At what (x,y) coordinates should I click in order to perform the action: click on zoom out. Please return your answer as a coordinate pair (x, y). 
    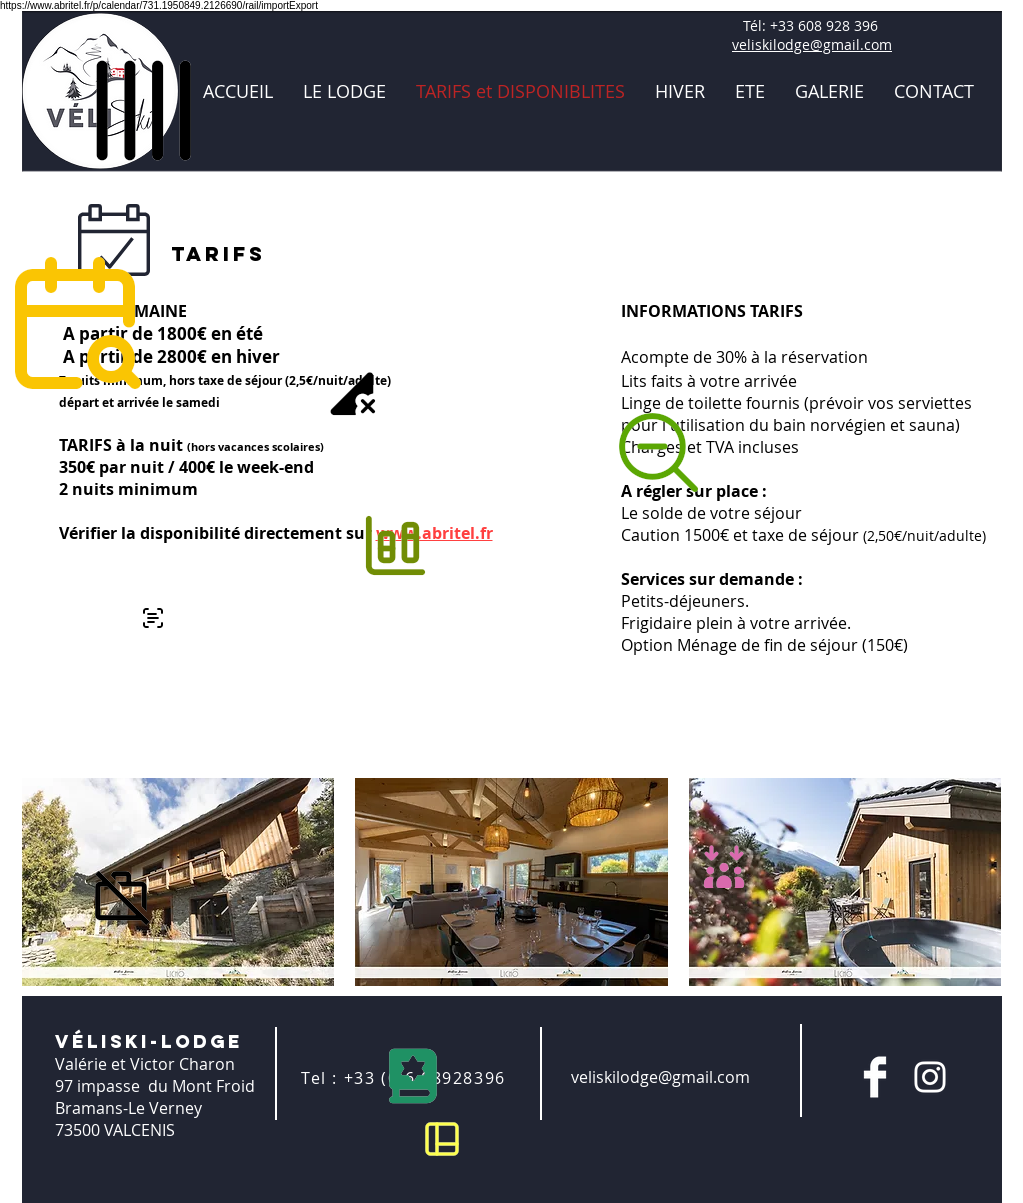
    Looking at the image, I should click on (658, 452).